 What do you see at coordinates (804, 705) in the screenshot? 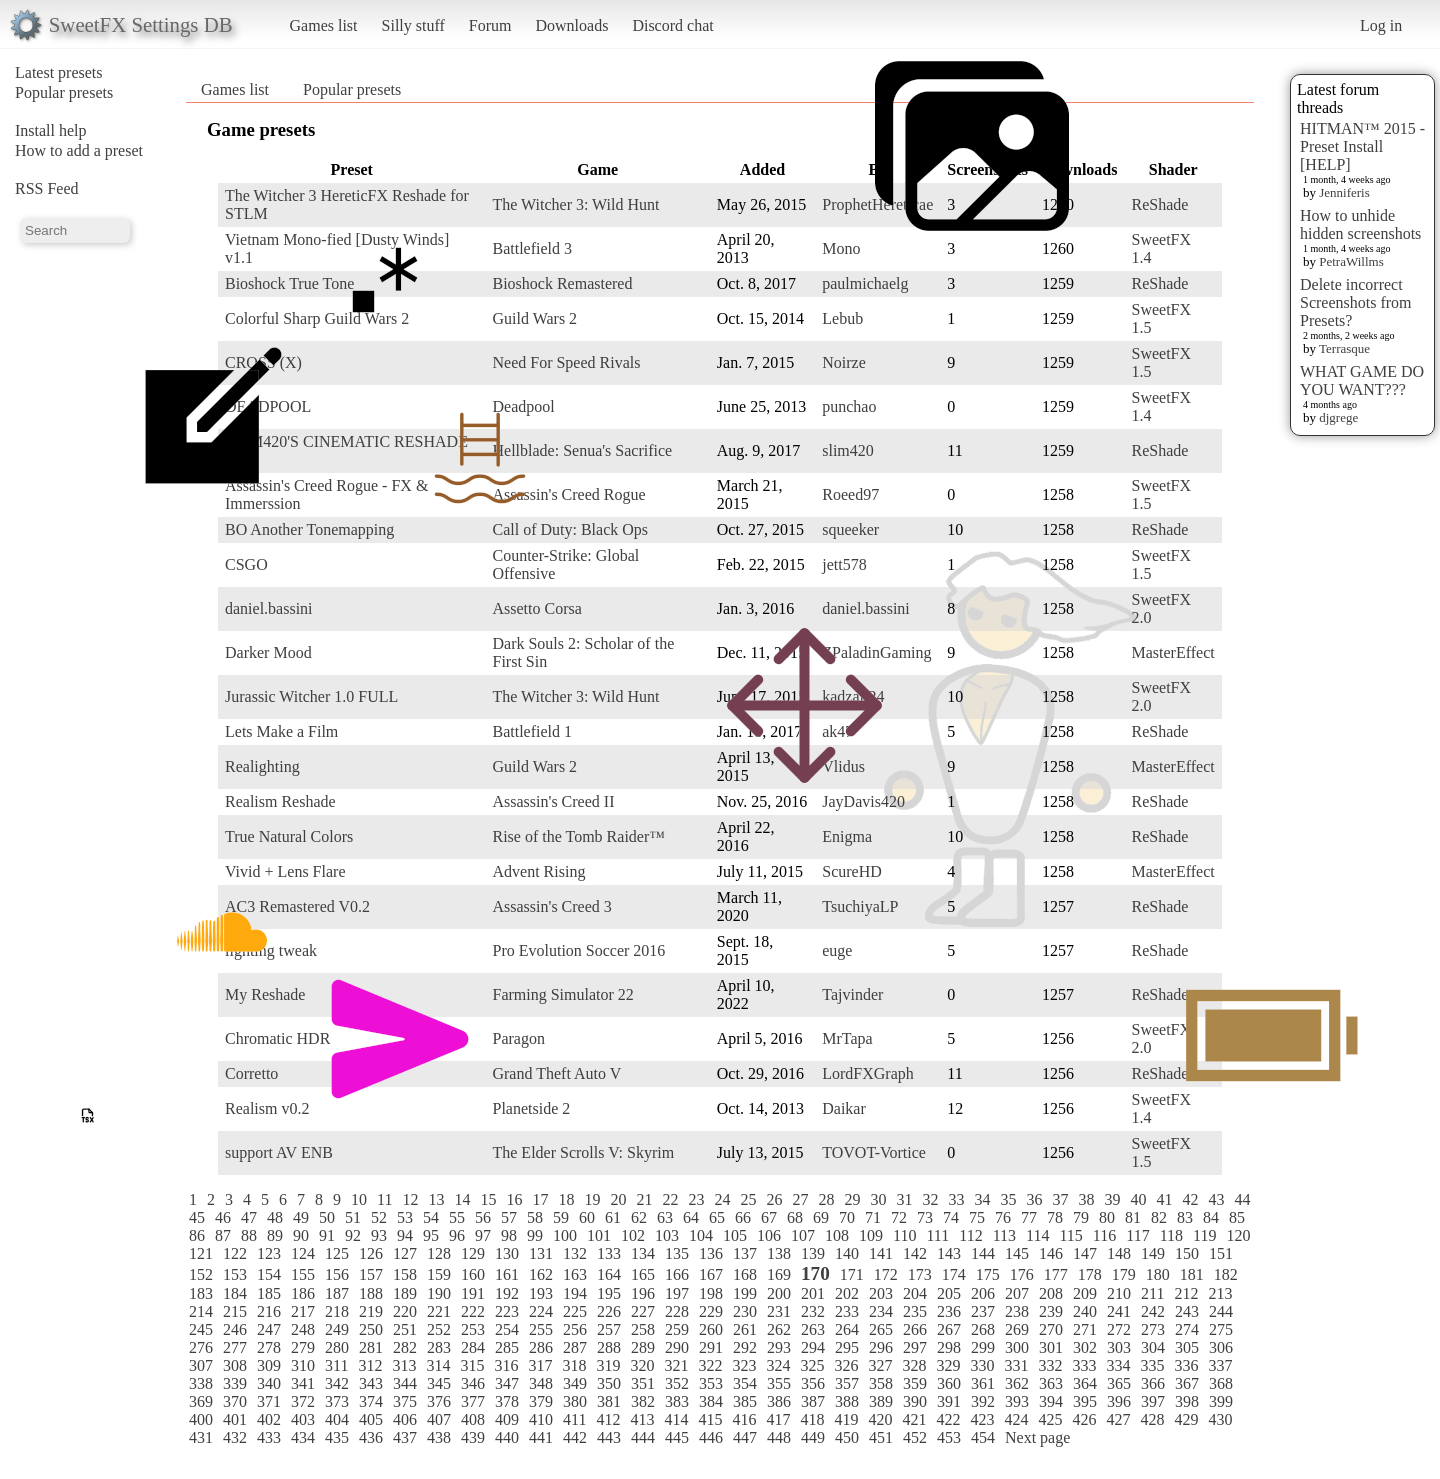
I see `move or reposition an element` at bounding box center [804, 705].